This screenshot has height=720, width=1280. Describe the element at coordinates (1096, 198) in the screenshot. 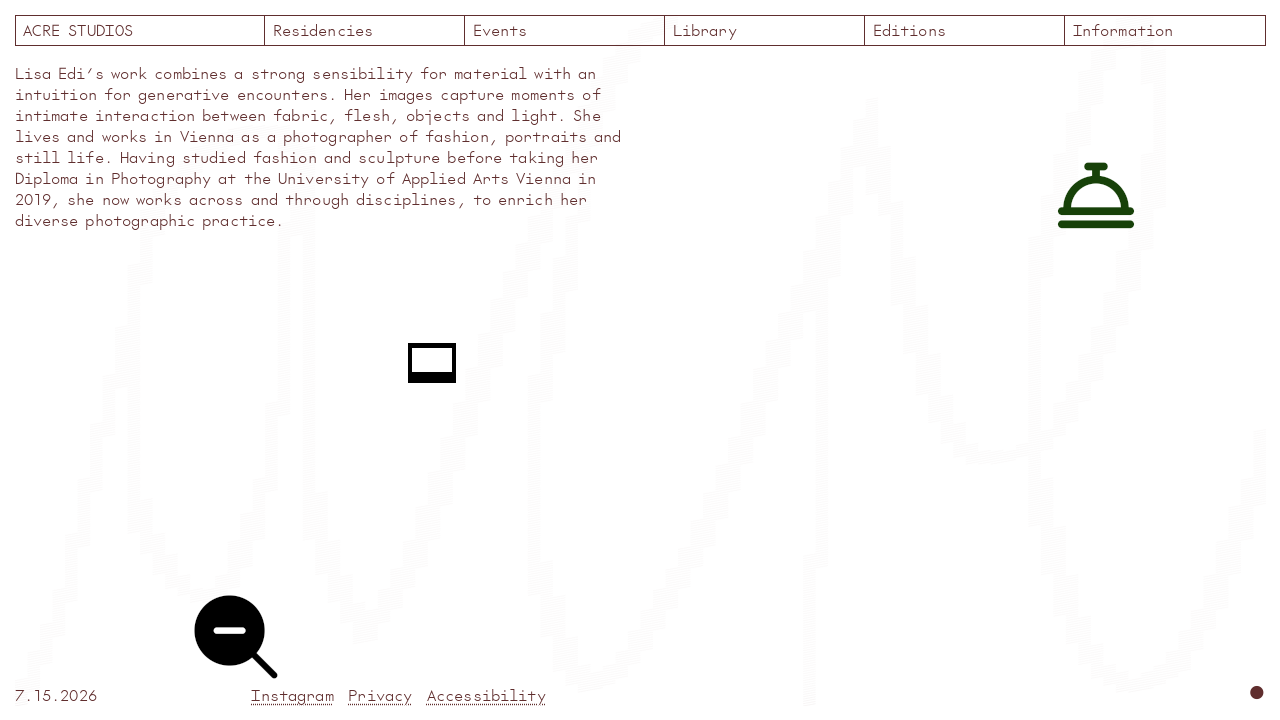

I see `ring for service or assistance` at that location.